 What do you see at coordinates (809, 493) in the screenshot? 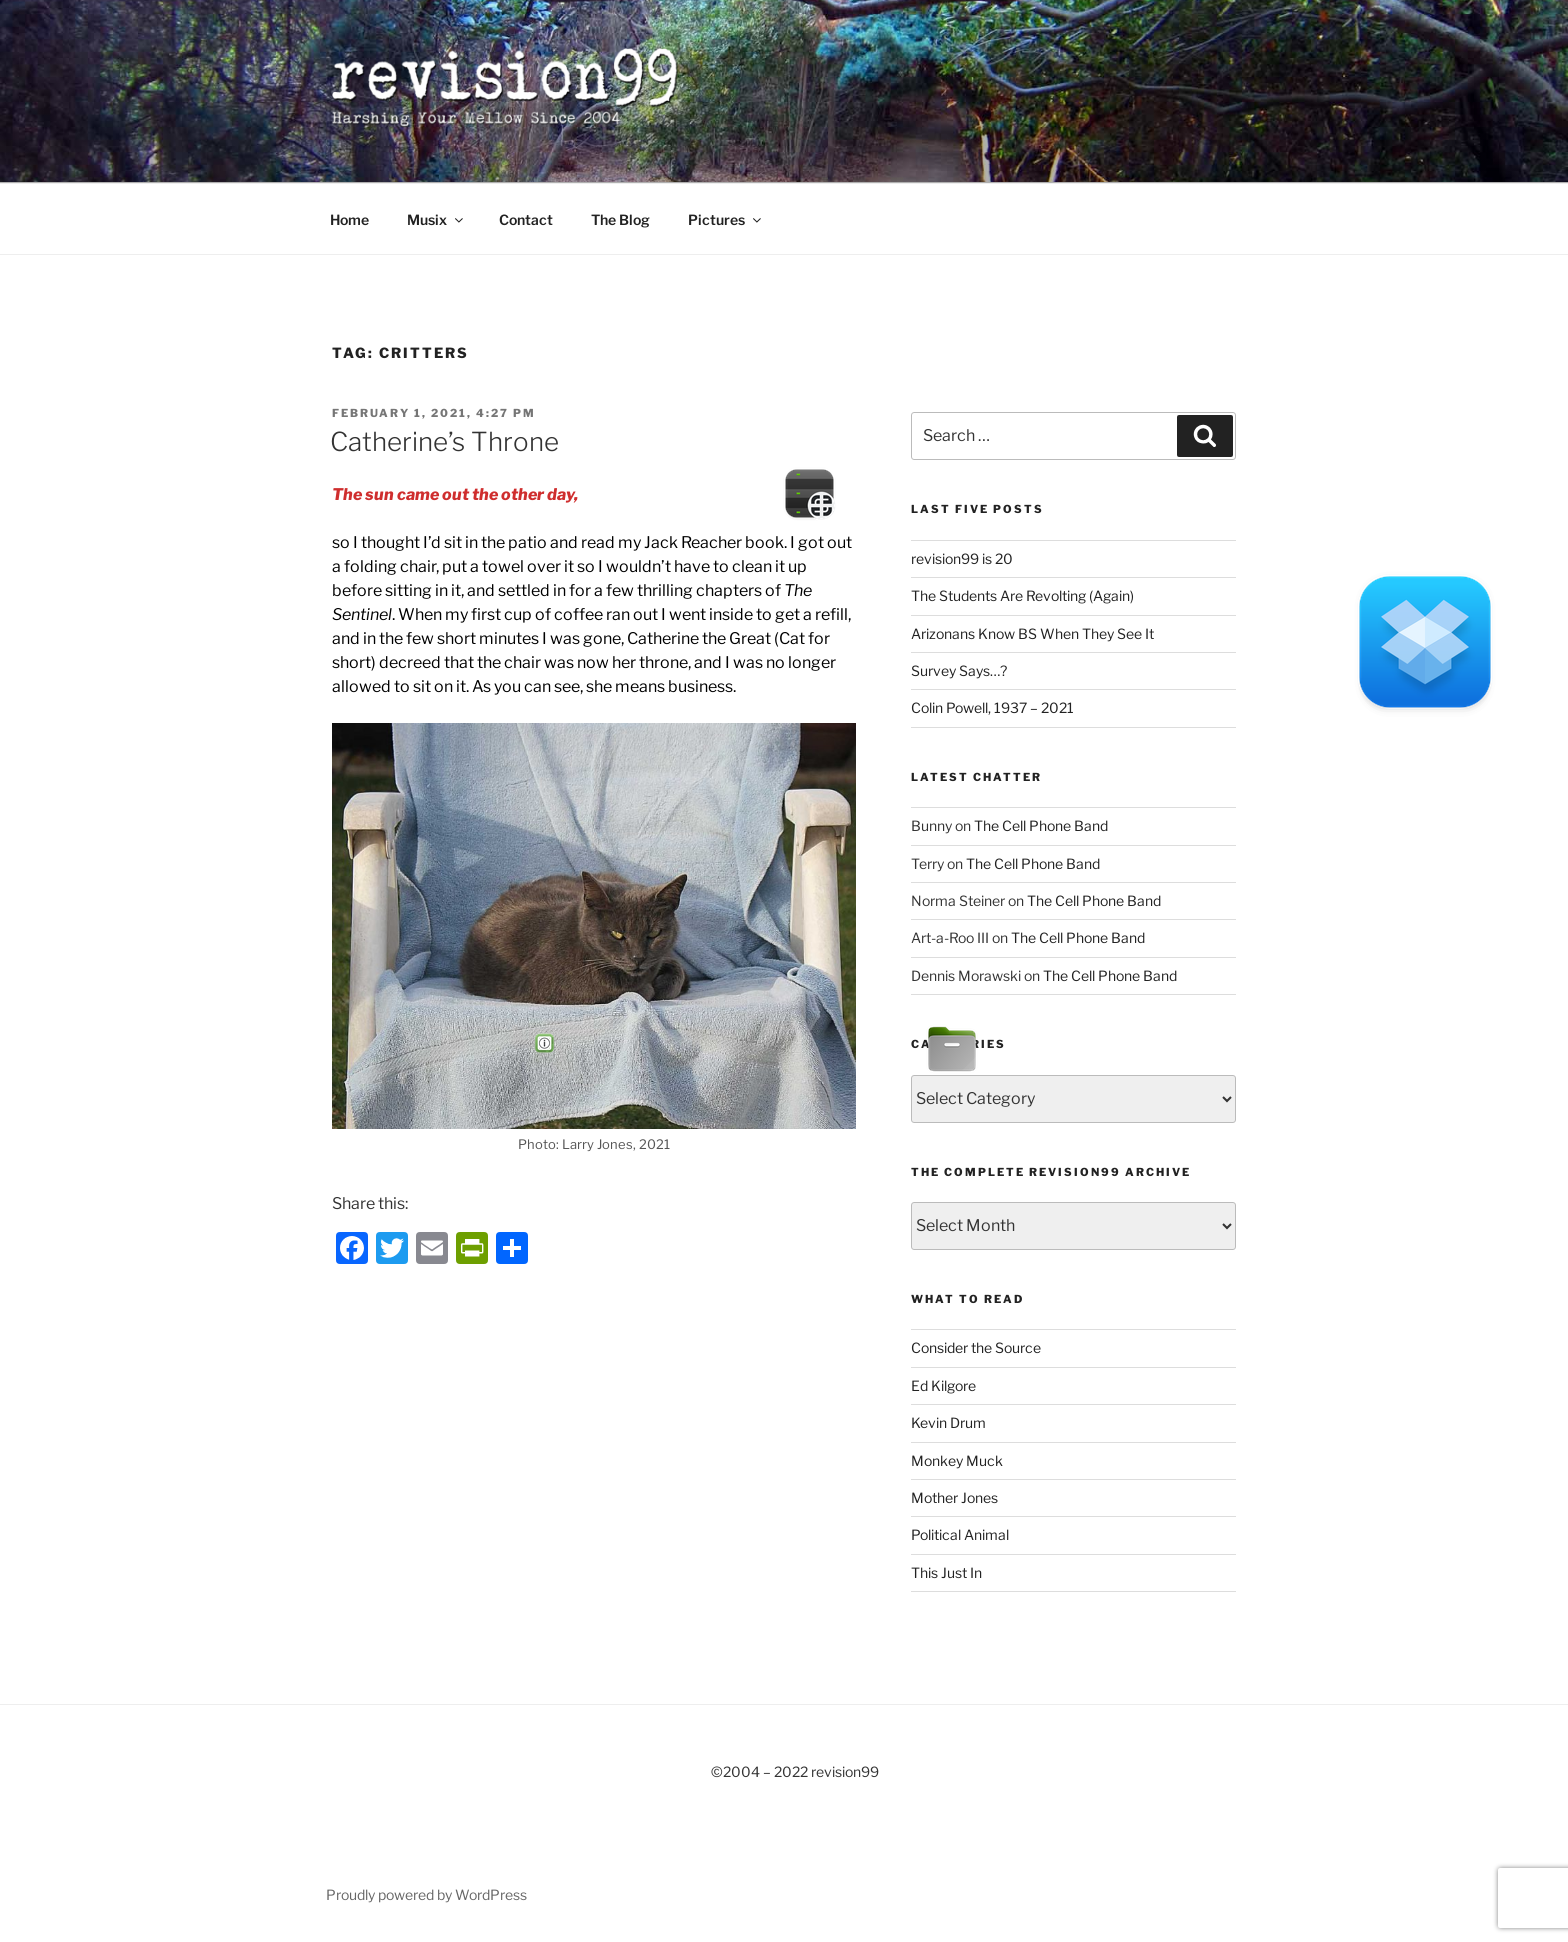
I see `configure windows network sharing settings` at bounding box center [809, 493].